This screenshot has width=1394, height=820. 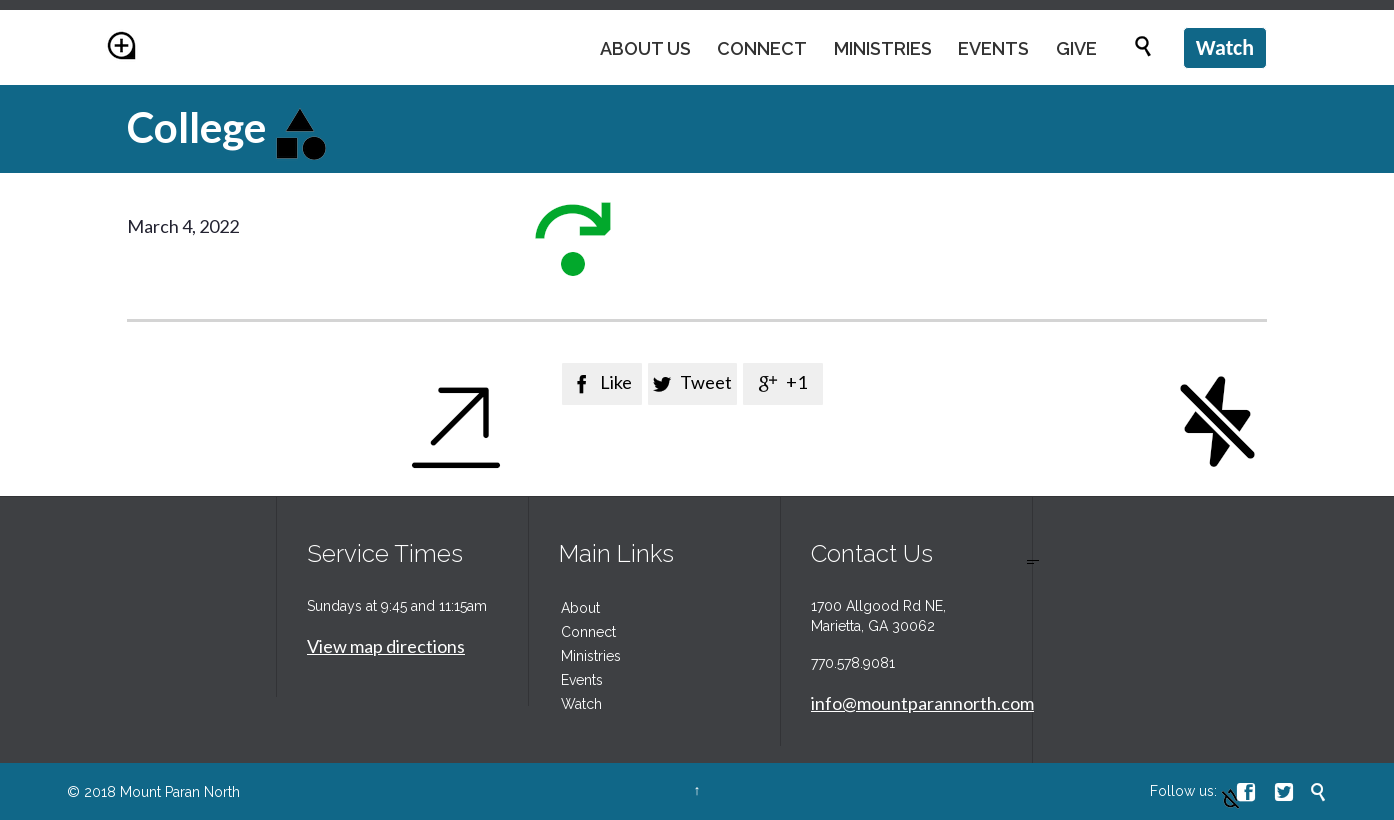 I want to click on open link in new window or tab, so click(x=456, y=424).